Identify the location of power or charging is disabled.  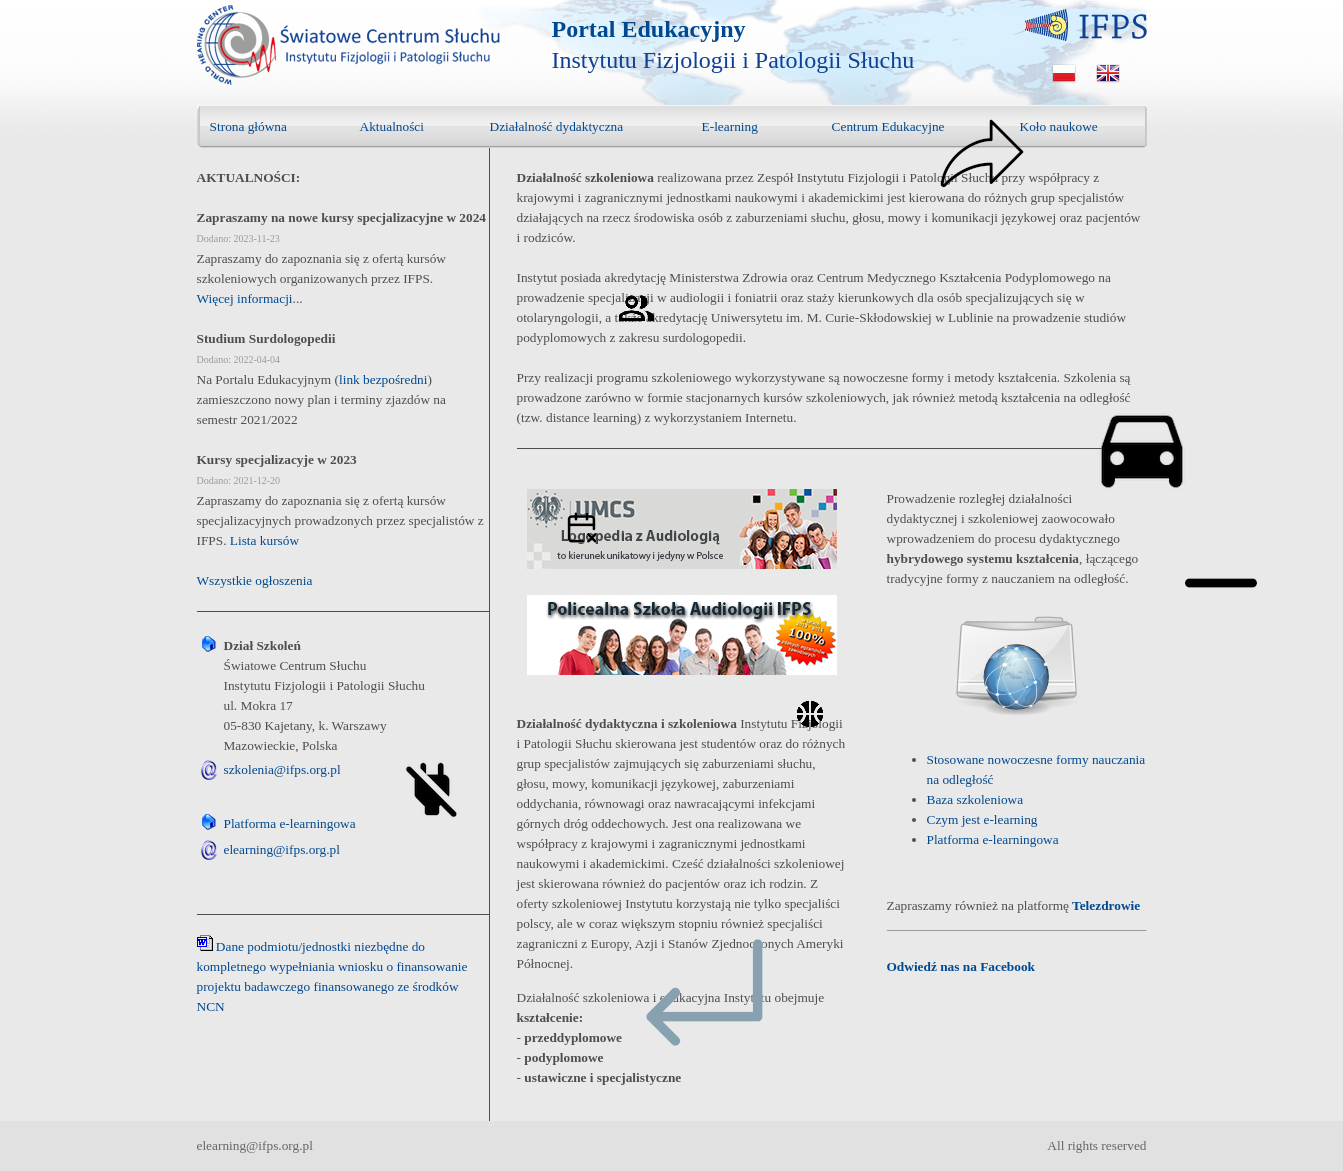
(432, 789).